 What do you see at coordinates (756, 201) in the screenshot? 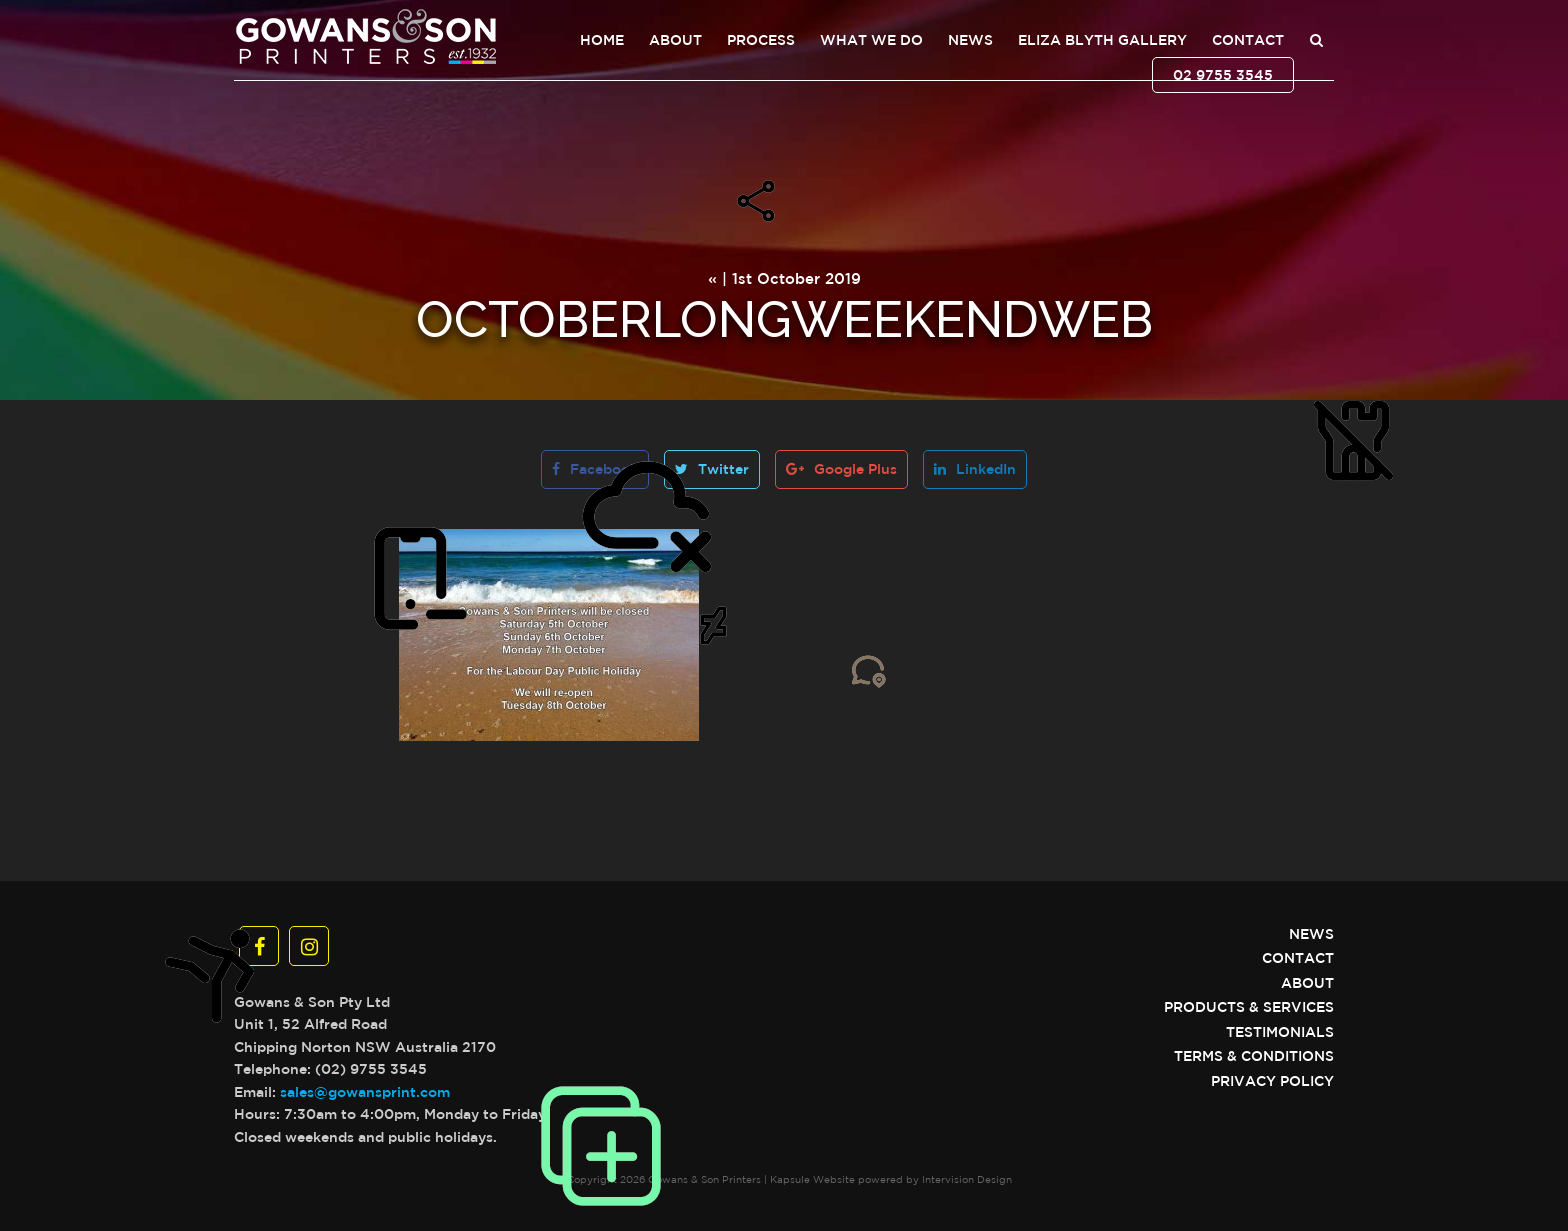
I see `share content with others` at bounding box center [756, 201].